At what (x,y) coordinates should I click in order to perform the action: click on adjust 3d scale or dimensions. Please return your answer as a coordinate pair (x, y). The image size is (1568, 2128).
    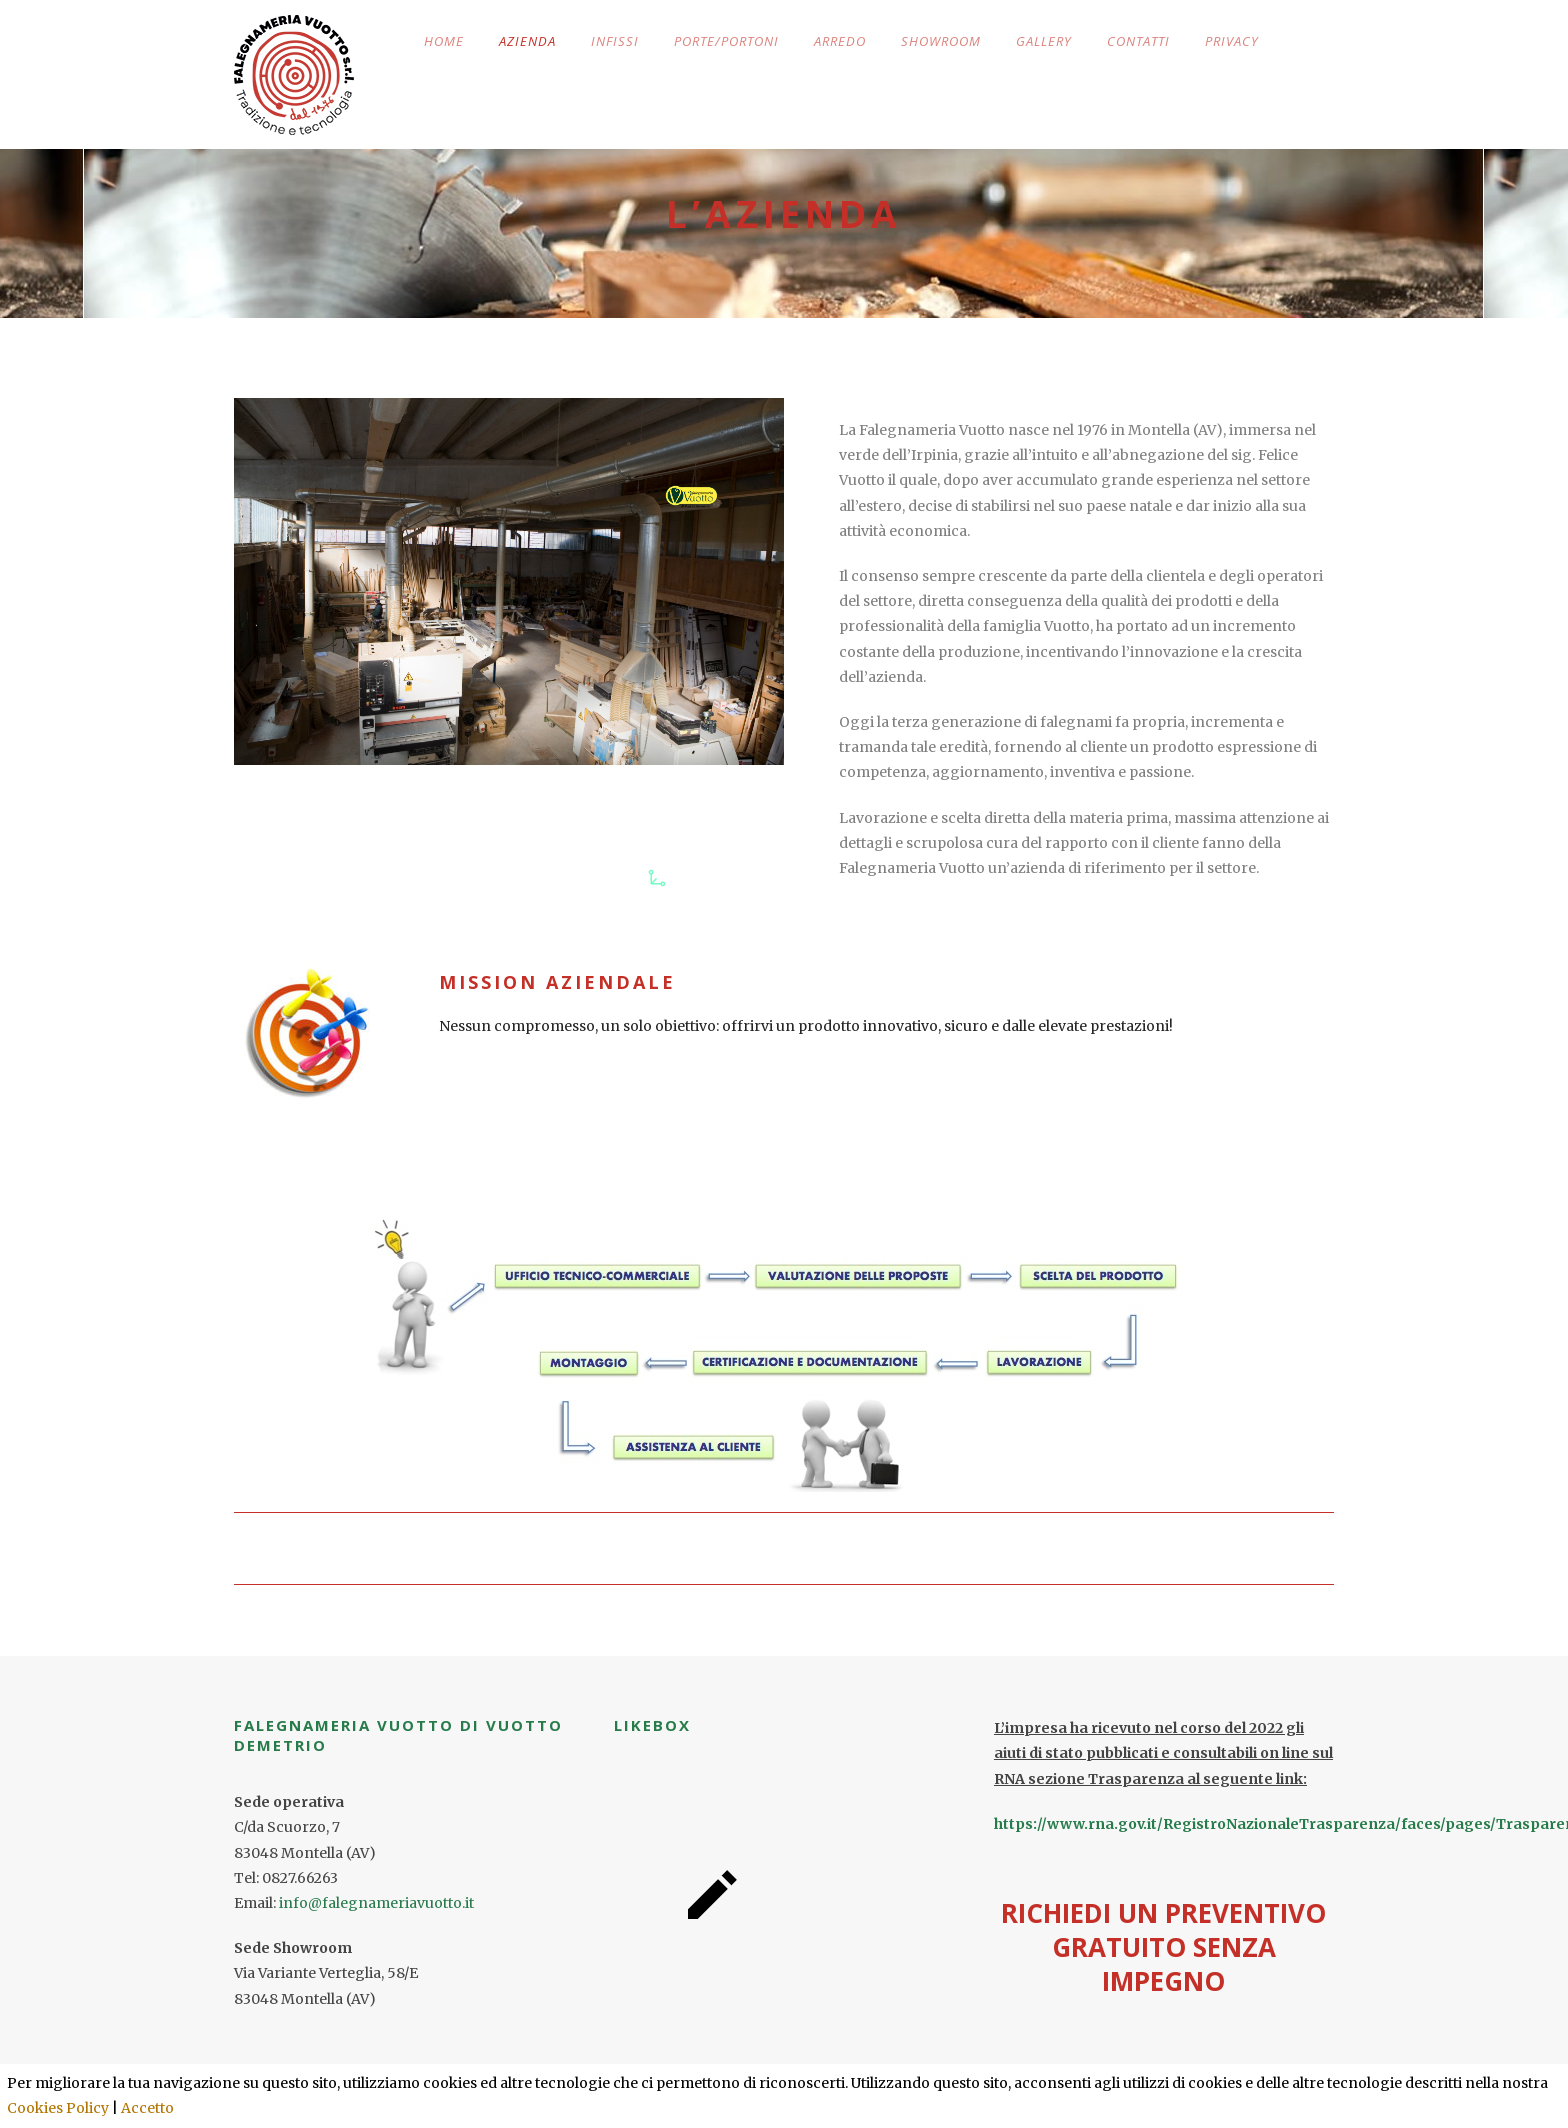
    Looking at the image, I should click on (657, 878).